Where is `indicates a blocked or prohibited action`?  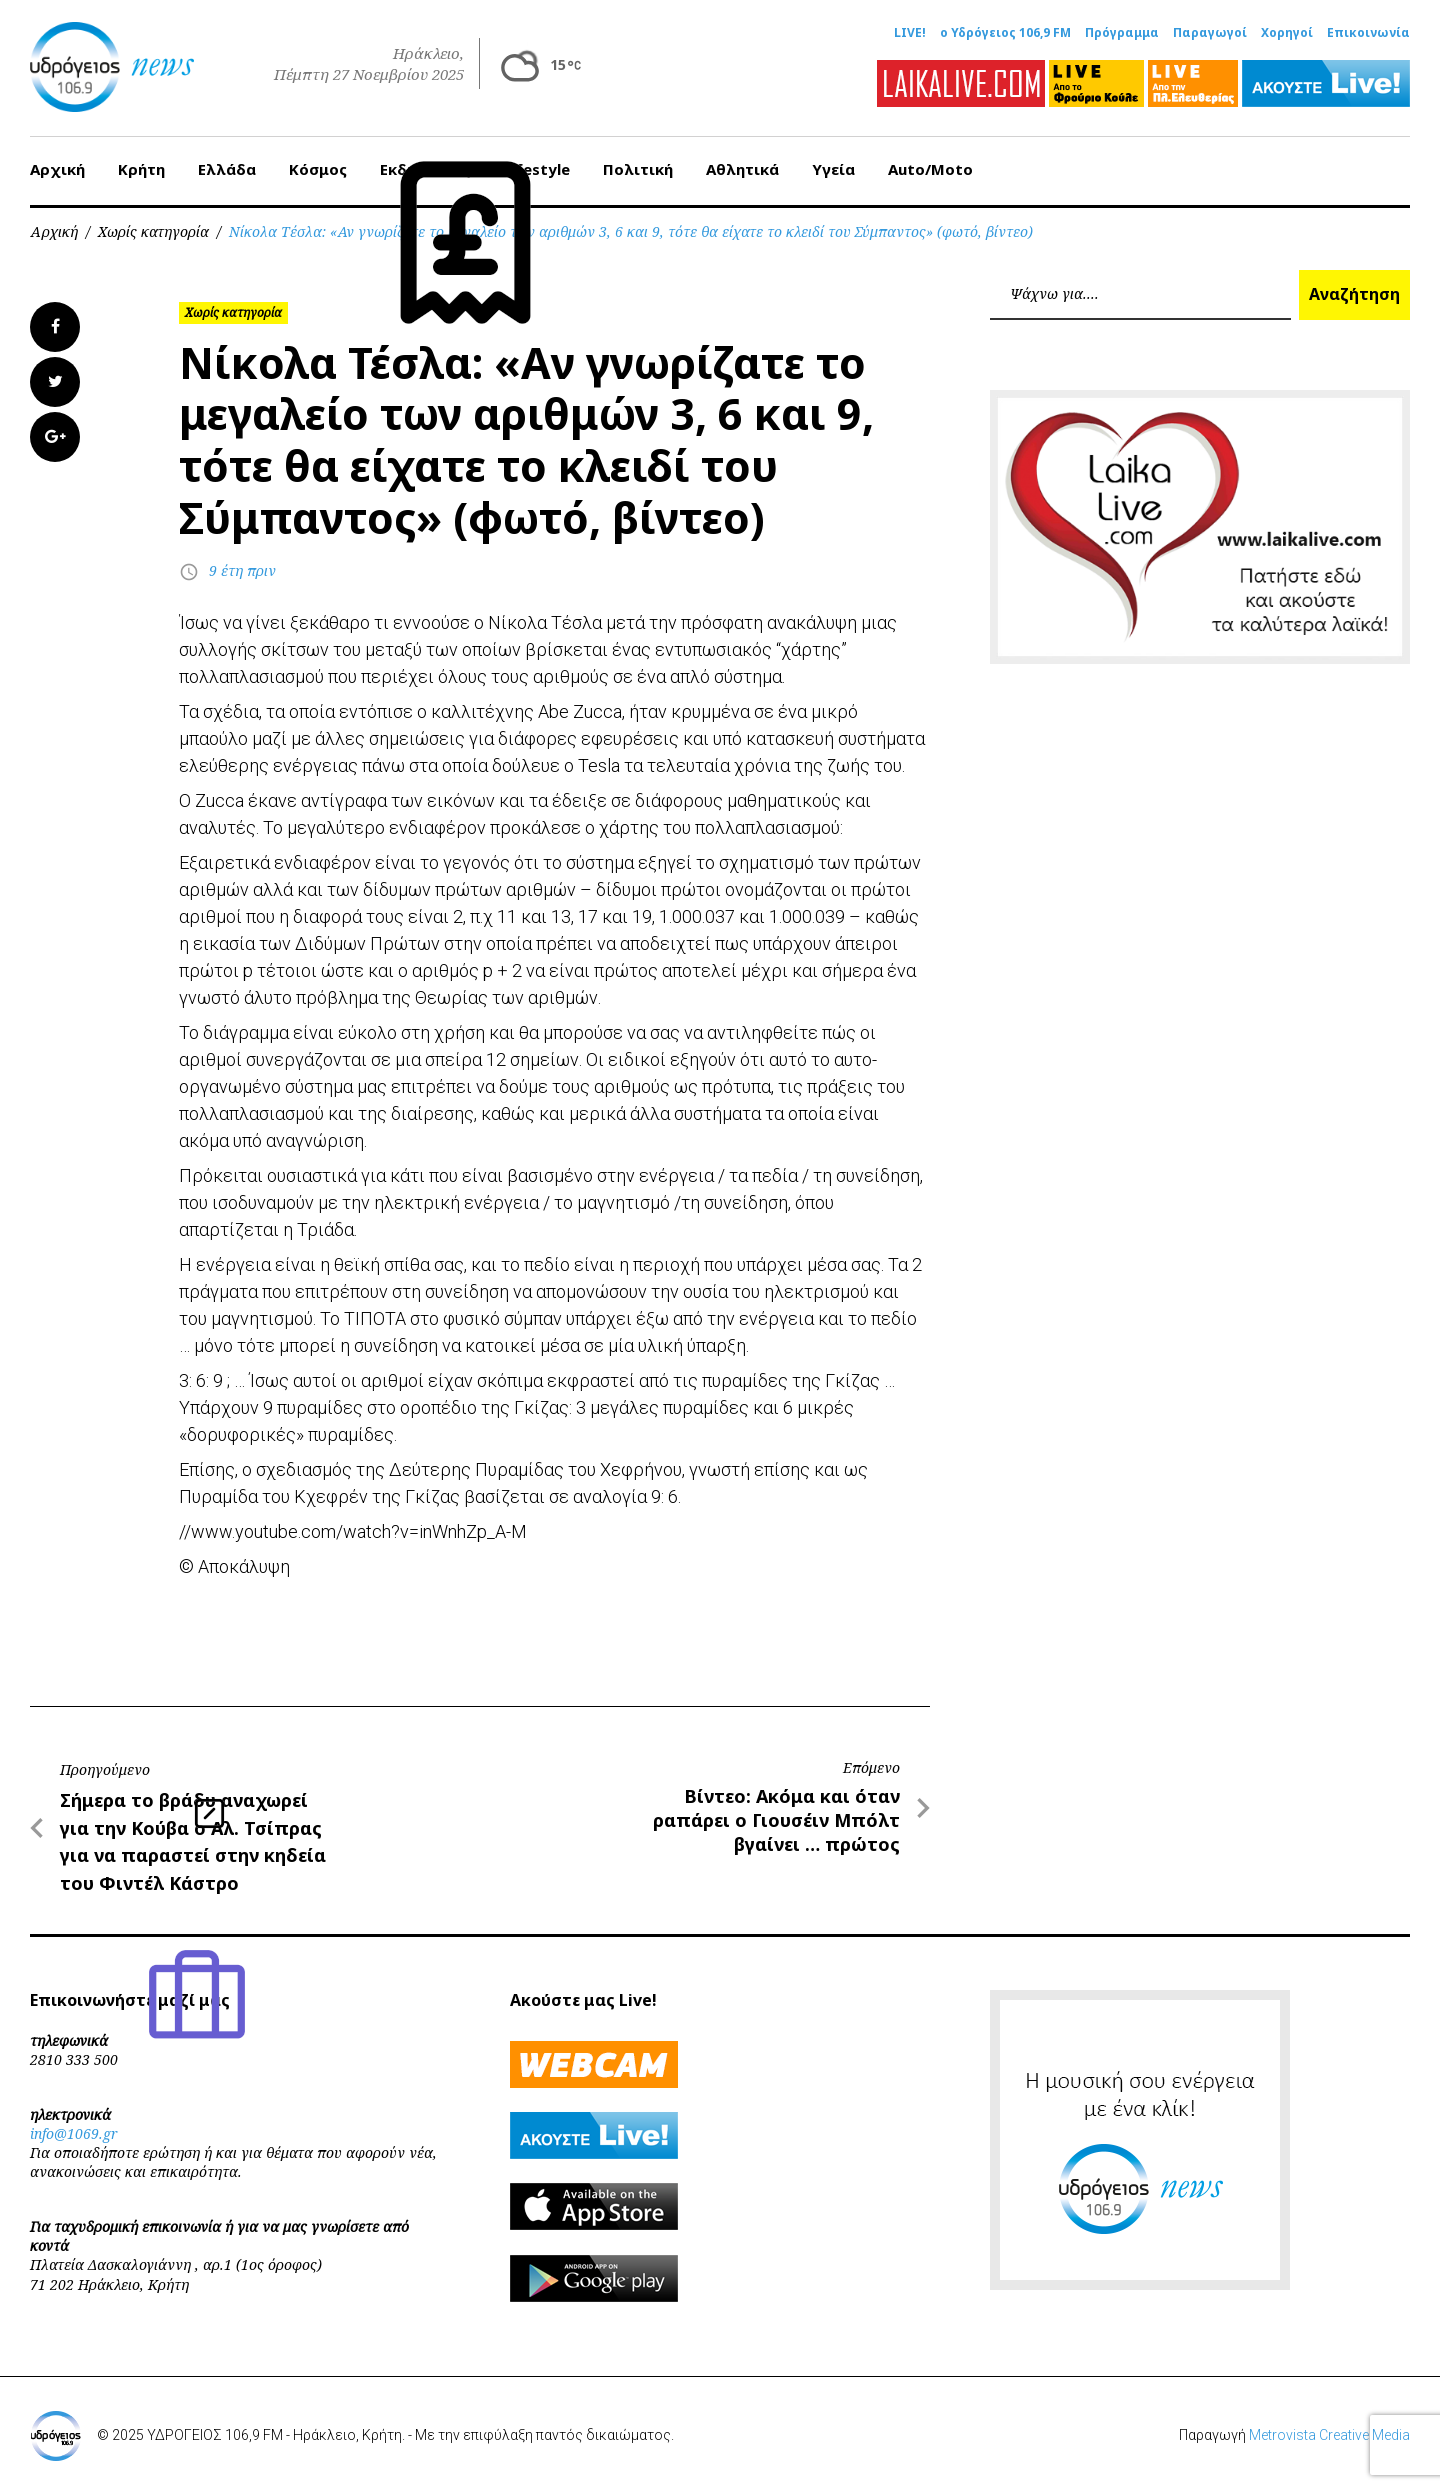
indicates a blocked or prohibited action is located at coordinates (209, 1813).